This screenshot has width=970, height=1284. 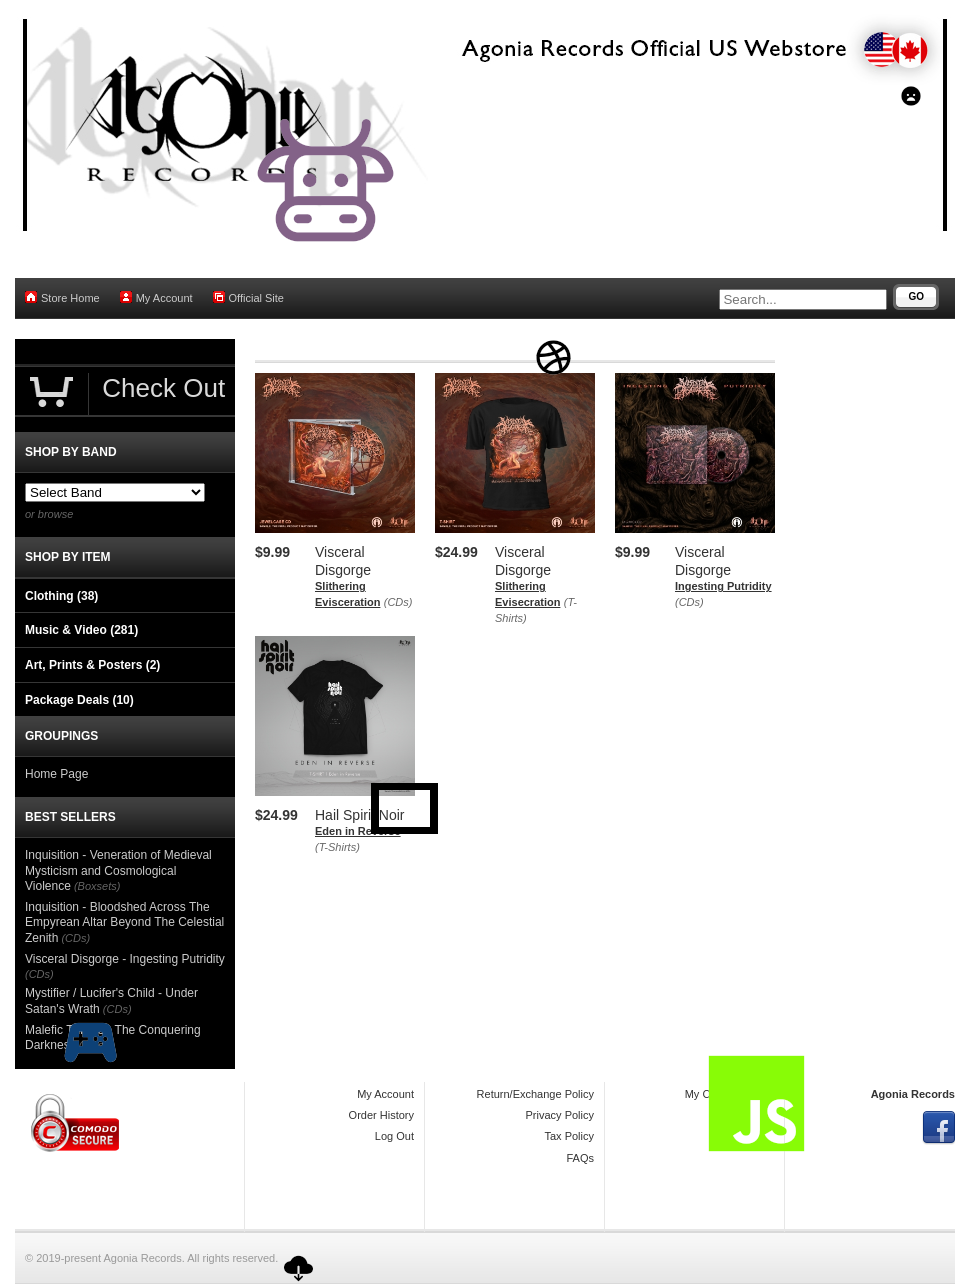 What do you see at coordinates (325, 182) in the screenshot?
I see `browse farm or agriculture related content` at bounding box center [325, 182].